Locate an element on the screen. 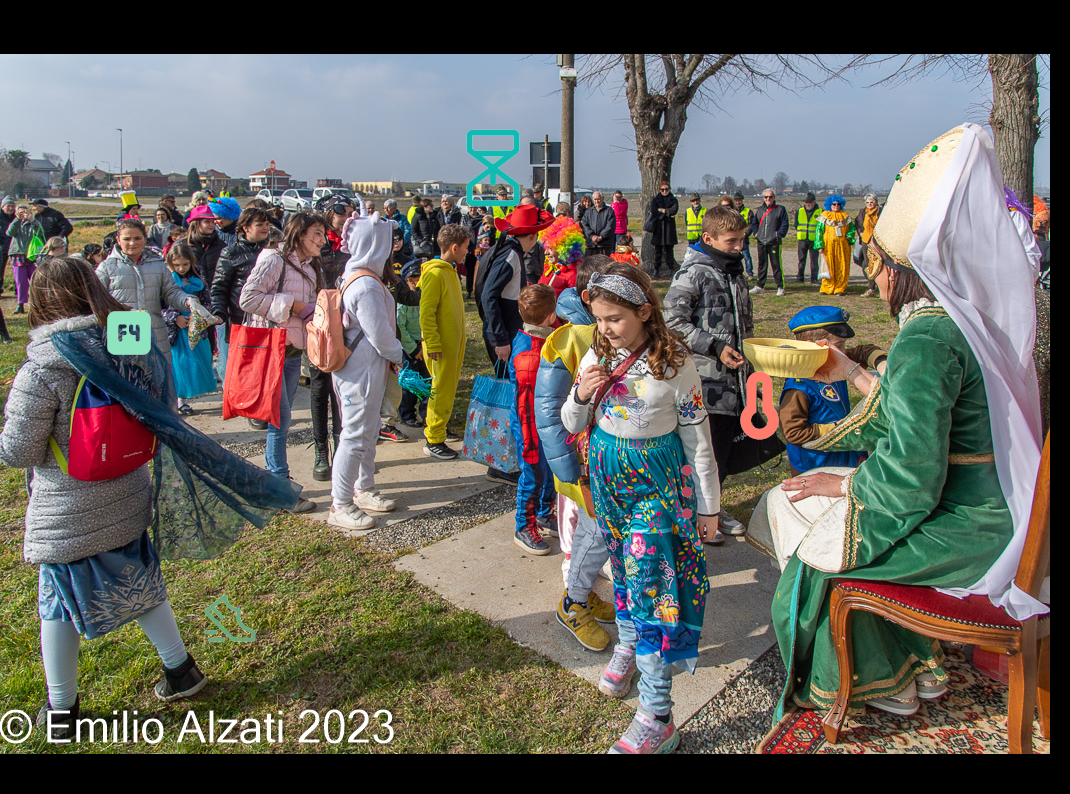  indicates a task or process in progress is located at coordinates (493, 168).